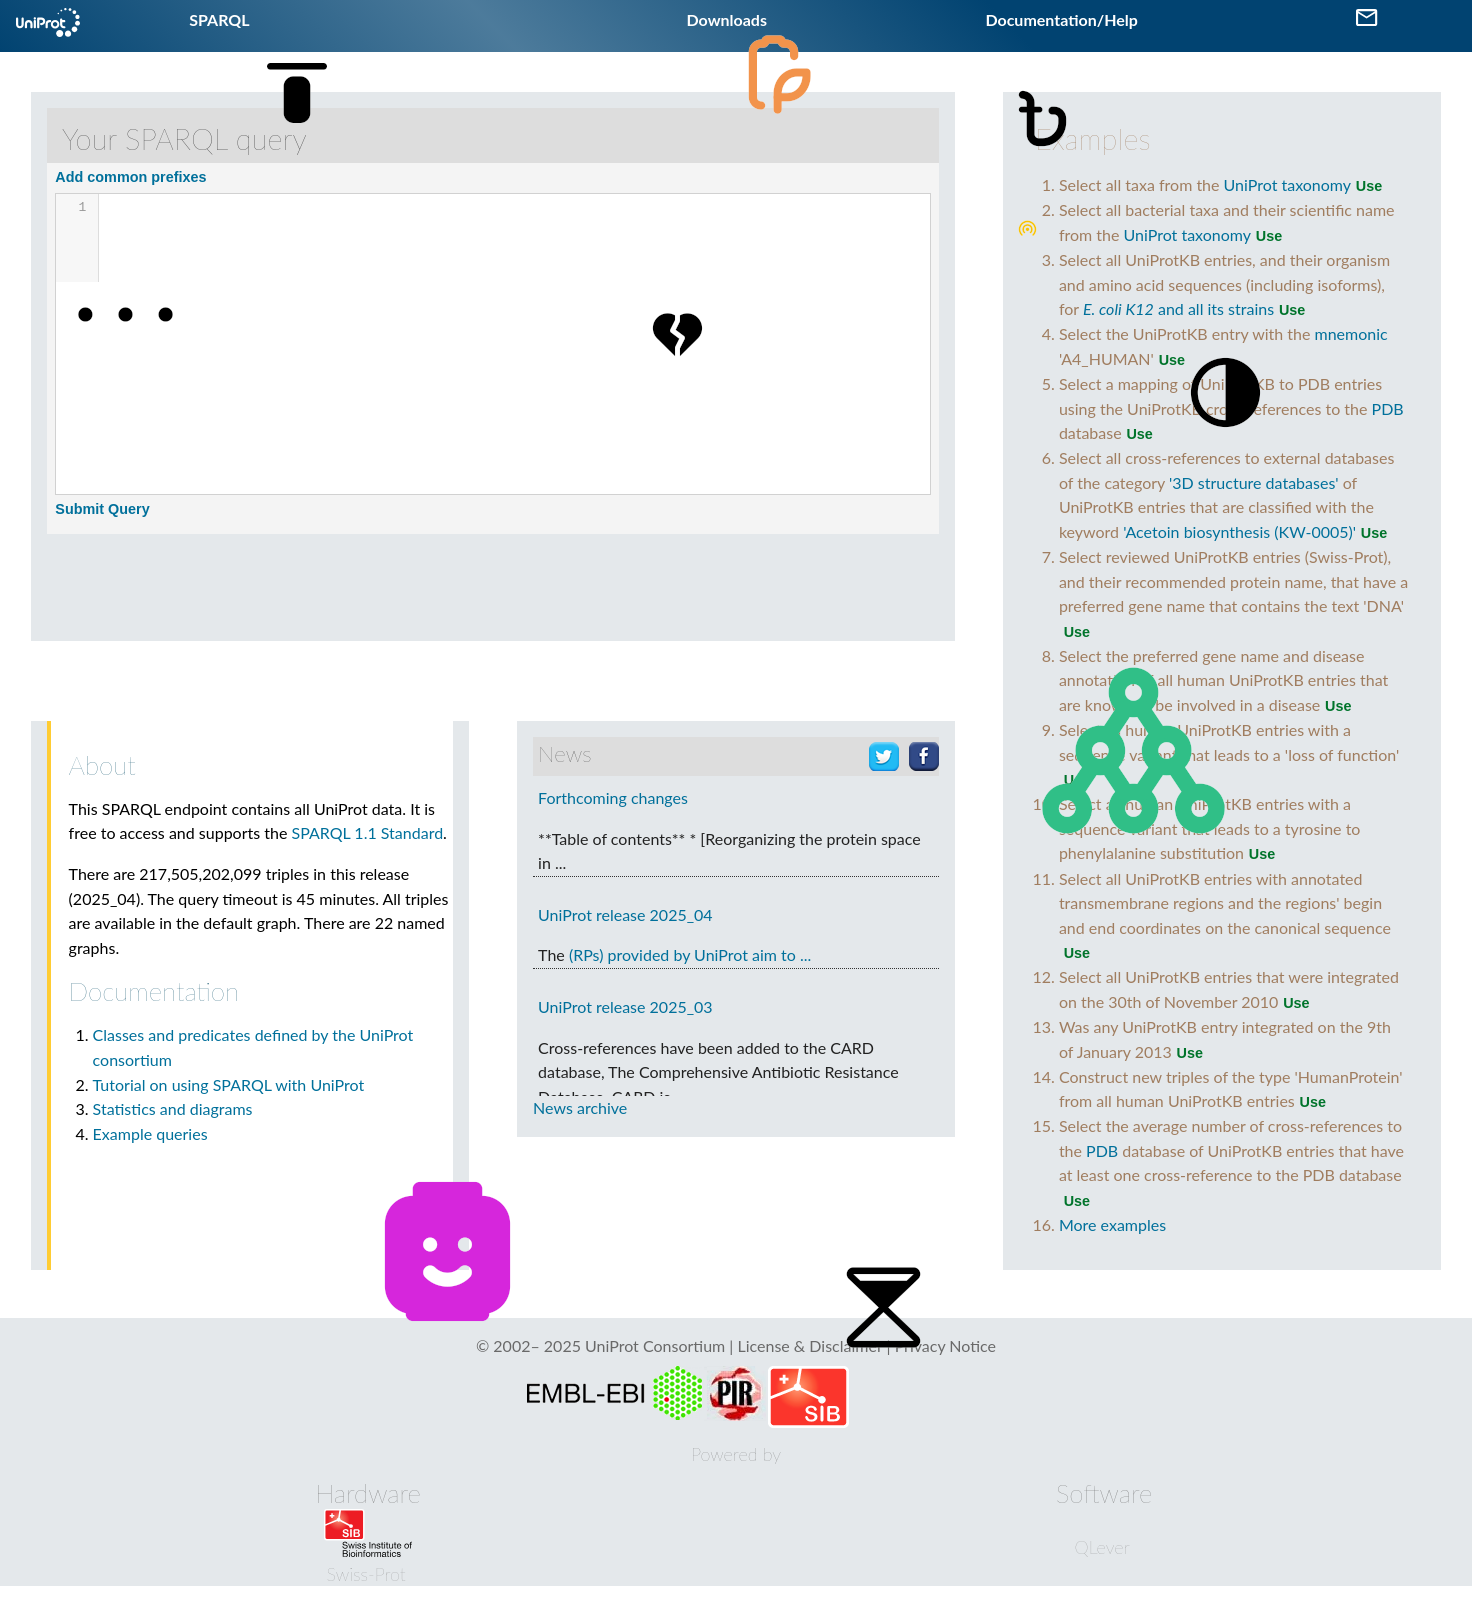  I want to click on access building blocks or modular components, so click(447, 1251).